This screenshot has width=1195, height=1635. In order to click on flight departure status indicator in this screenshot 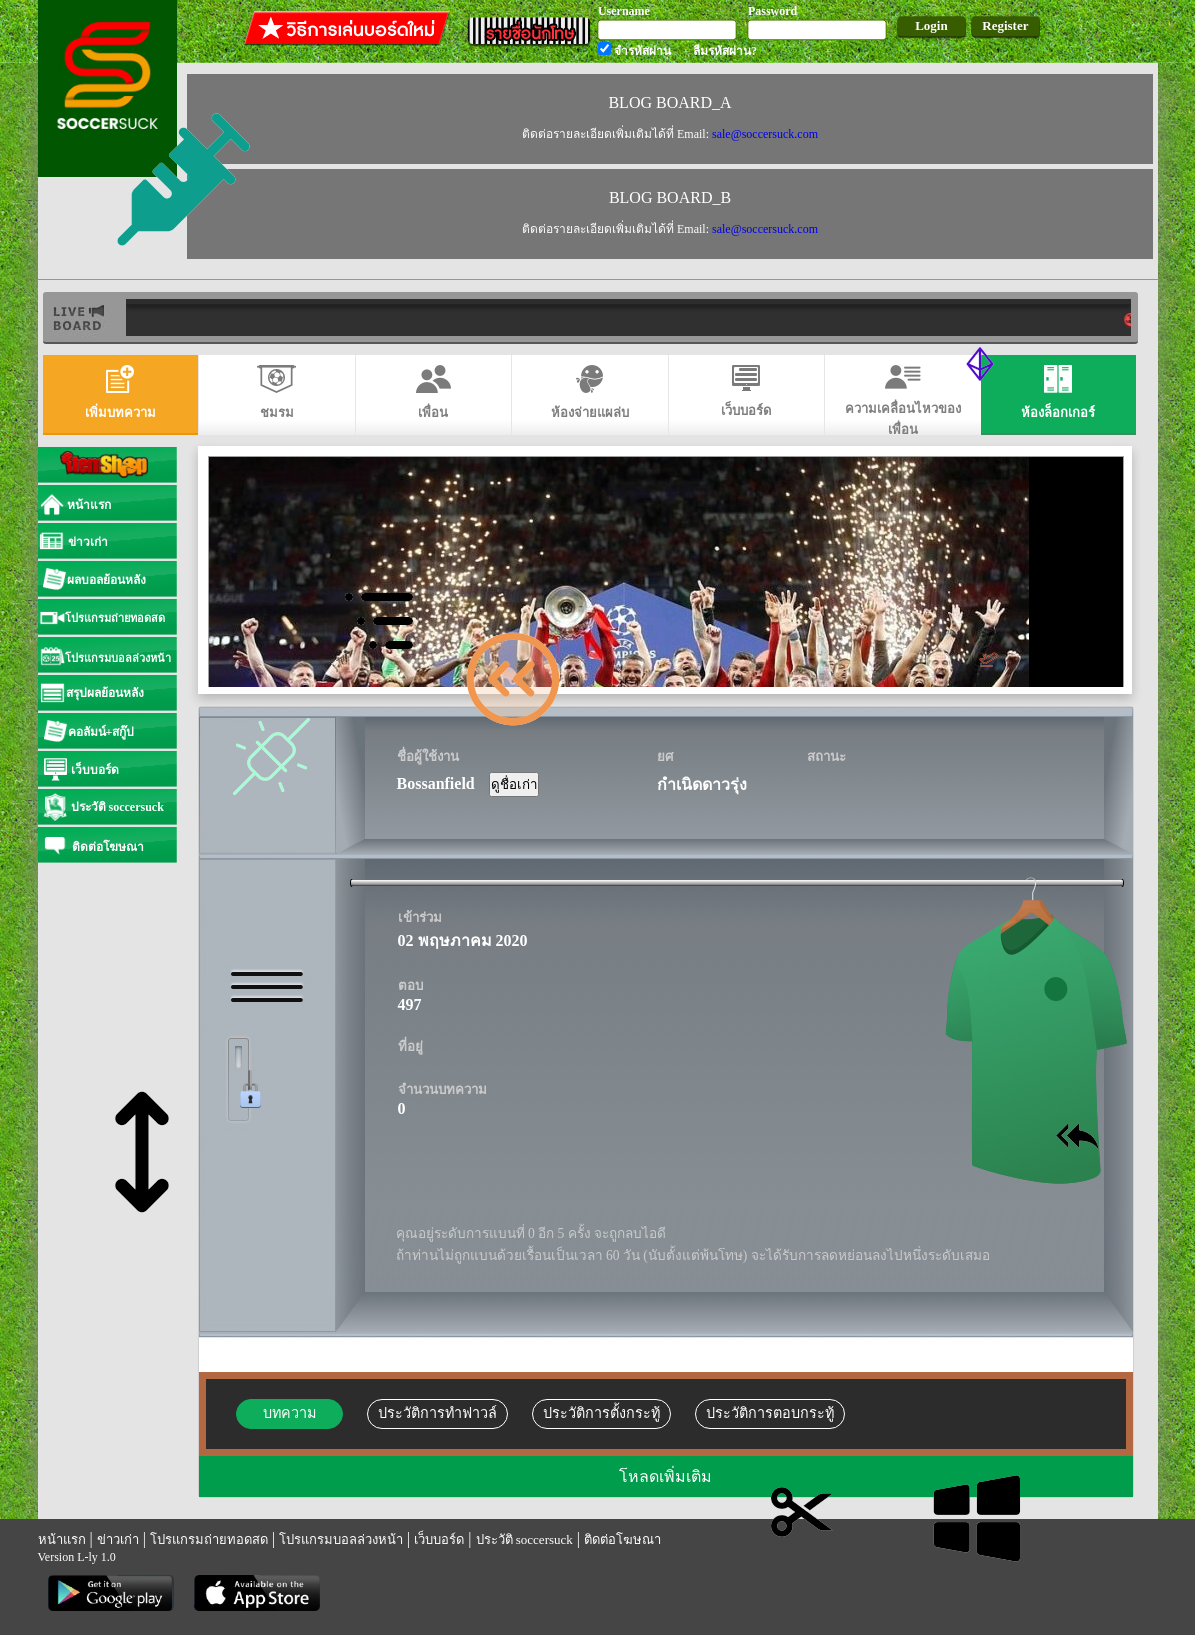, I will do `click(989, 659)`.